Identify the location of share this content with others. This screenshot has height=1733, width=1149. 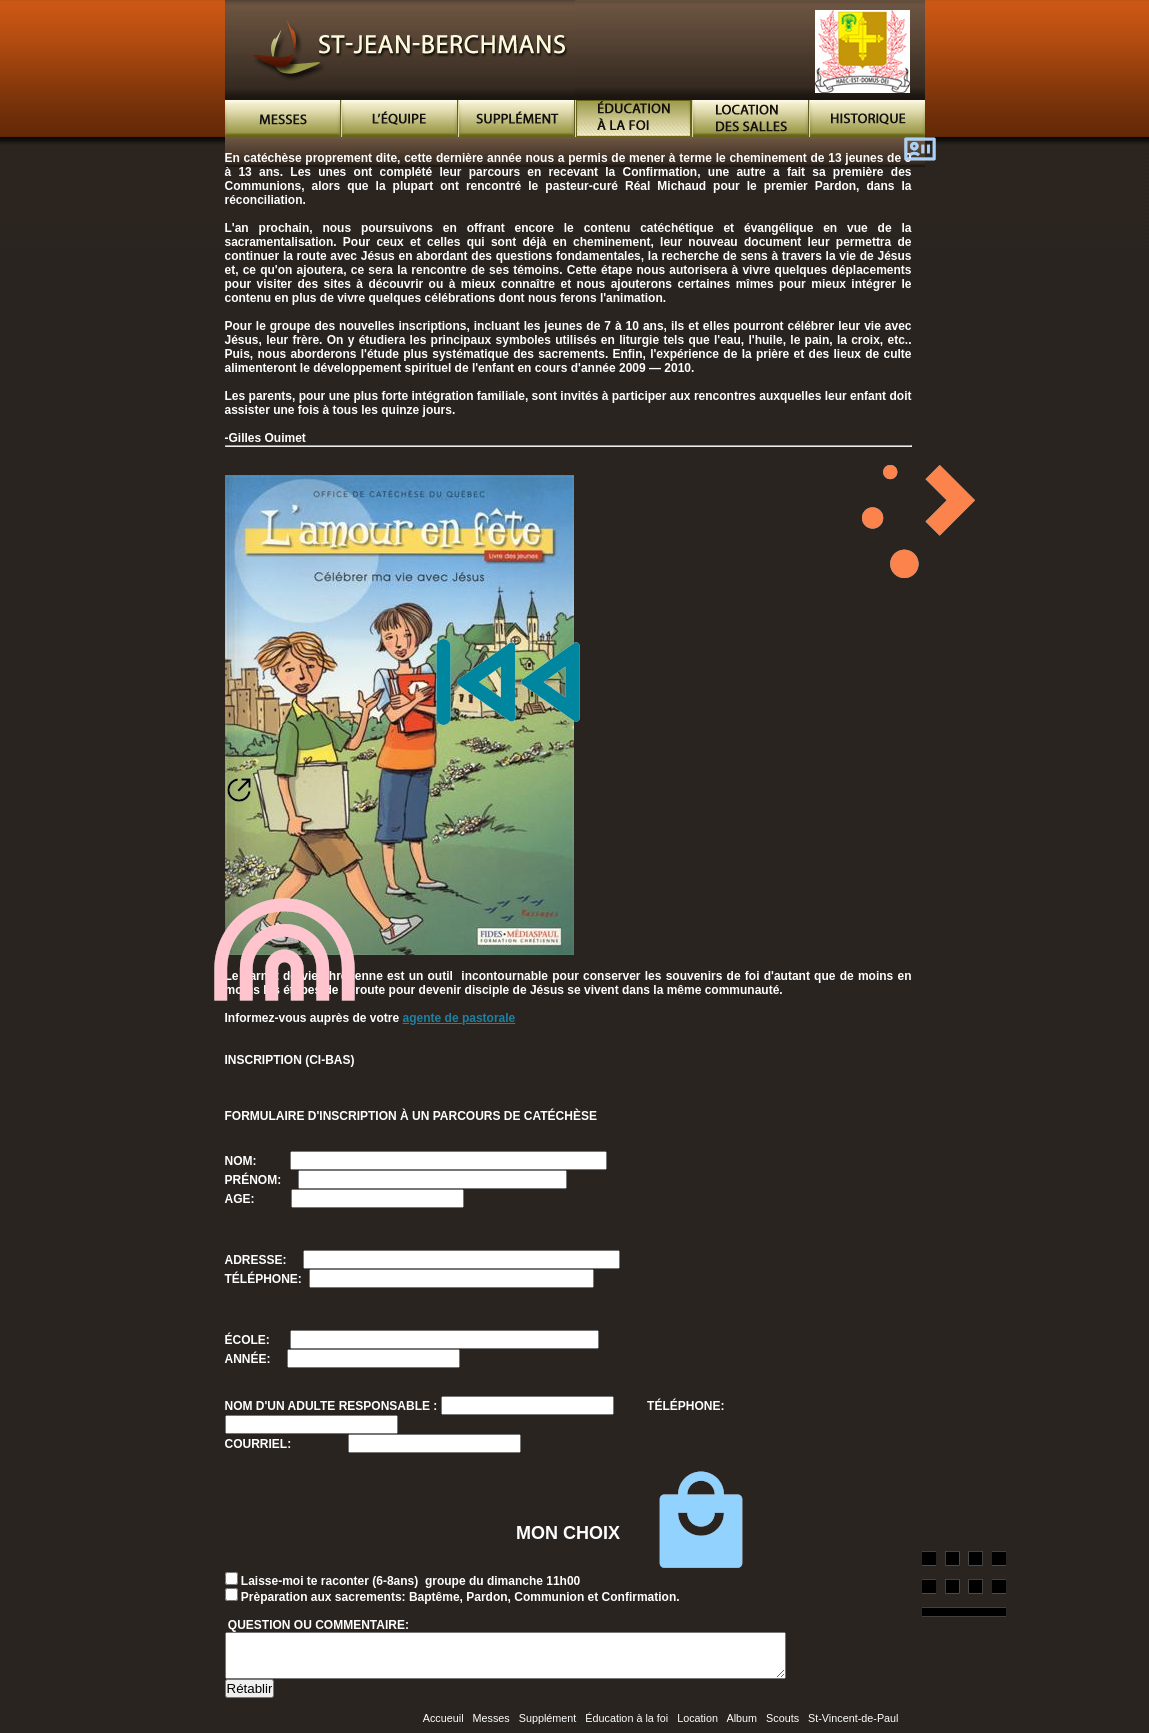
(239, 790).